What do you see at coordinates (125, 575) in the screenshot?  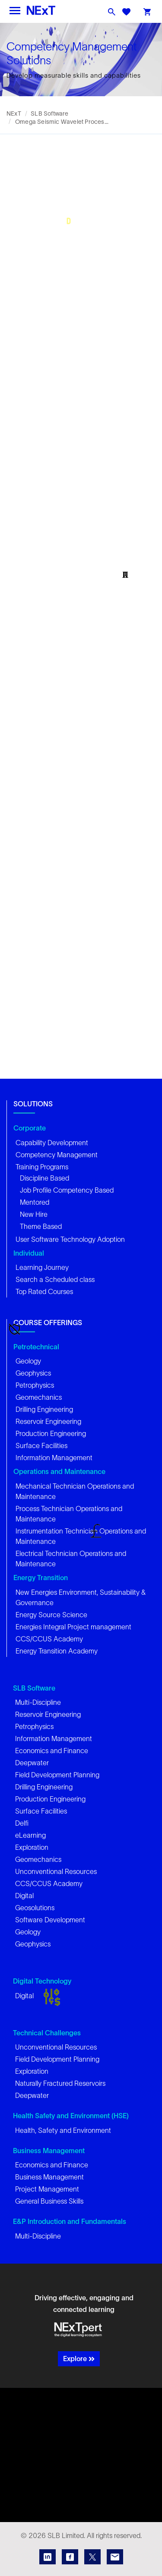 I see `view office or workplace location` at bounding box center [125, 575].